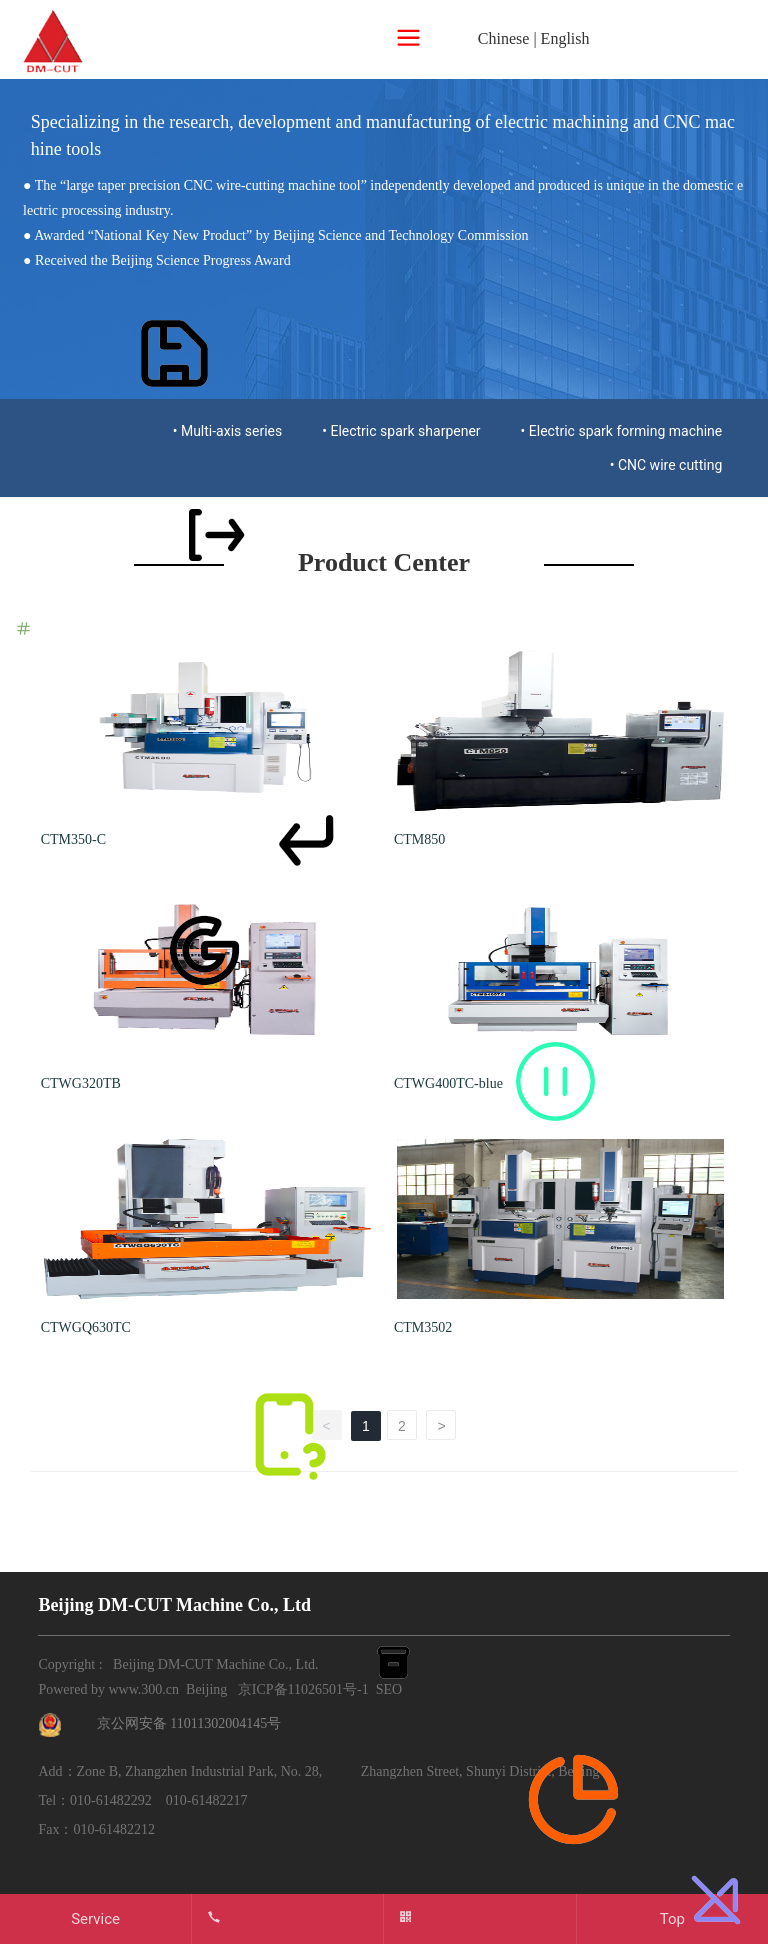 The width and height of the screenshot is (768, 1944). I want to click on archive selected items, so click(393, 1662).